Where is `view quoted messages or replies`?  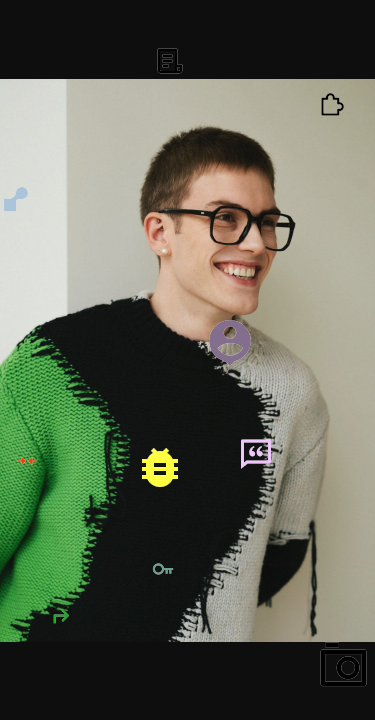 view quoted messages or replies is located at coordinates (256, 453).